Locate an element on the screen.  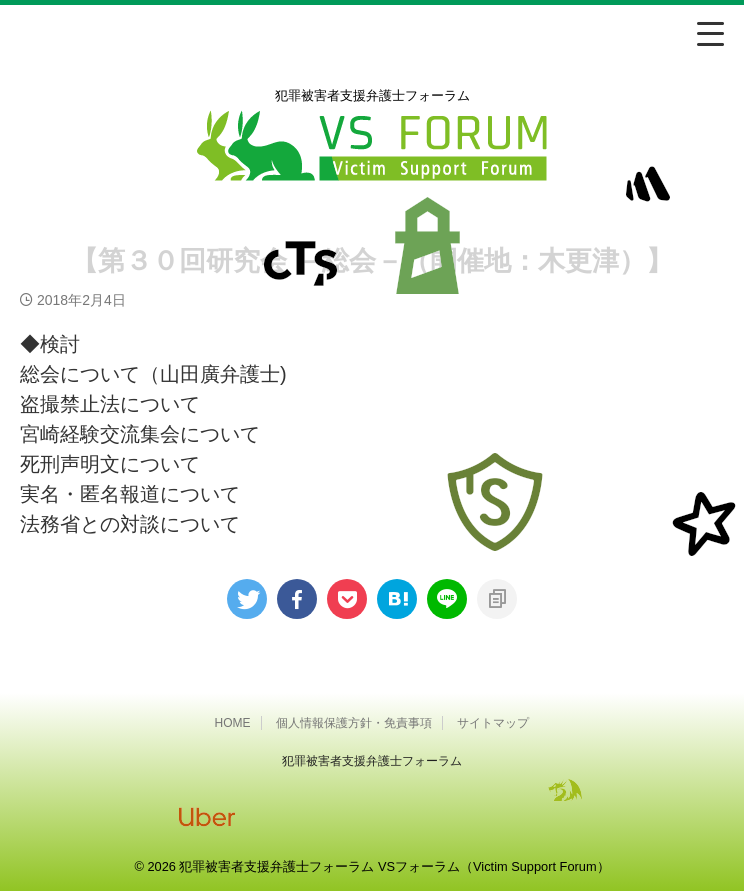
better stack logo is located at coordinates (648, 184).